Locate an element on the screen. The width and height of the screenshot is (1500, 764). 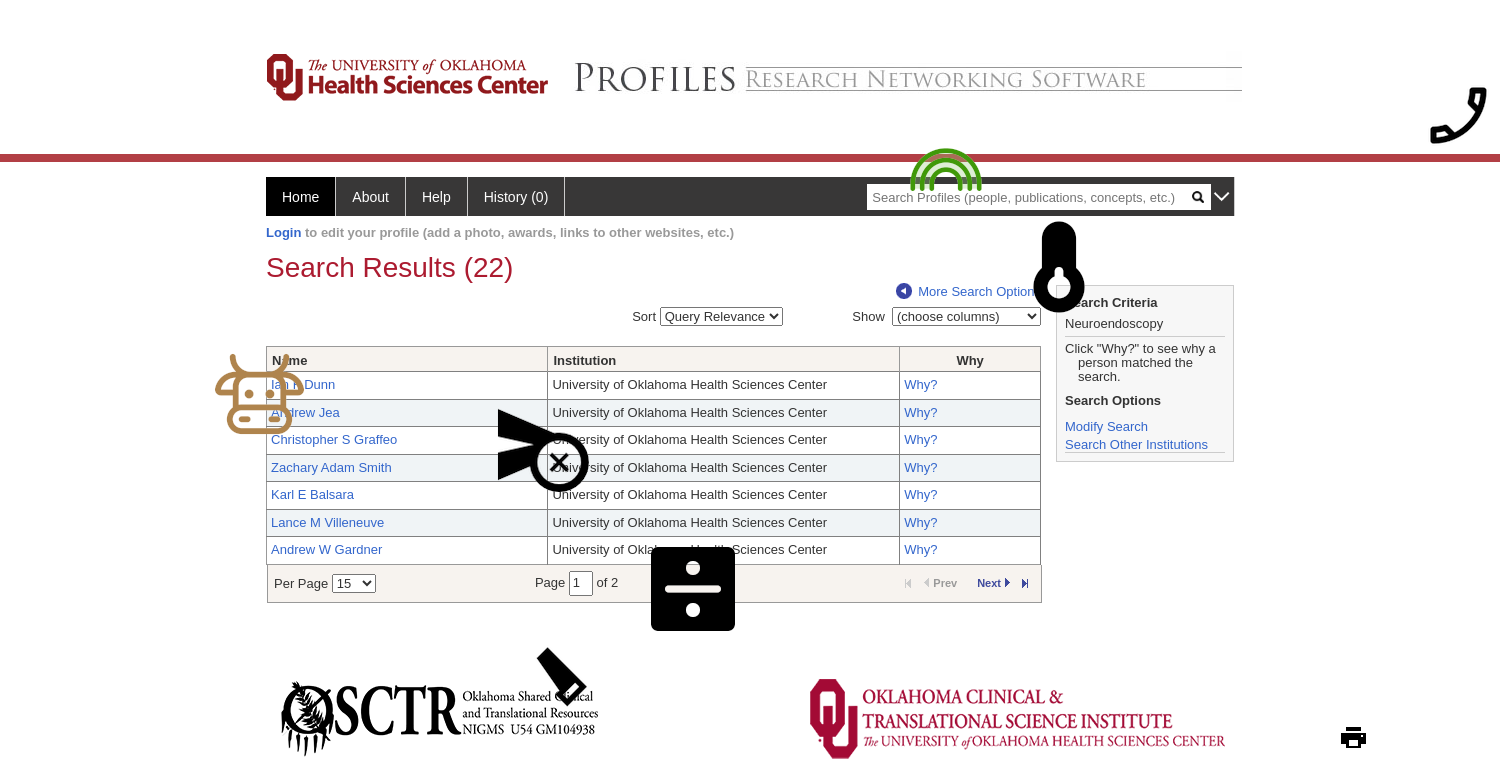
find carpentry or woodworking services is located at coordinates (561, 676).